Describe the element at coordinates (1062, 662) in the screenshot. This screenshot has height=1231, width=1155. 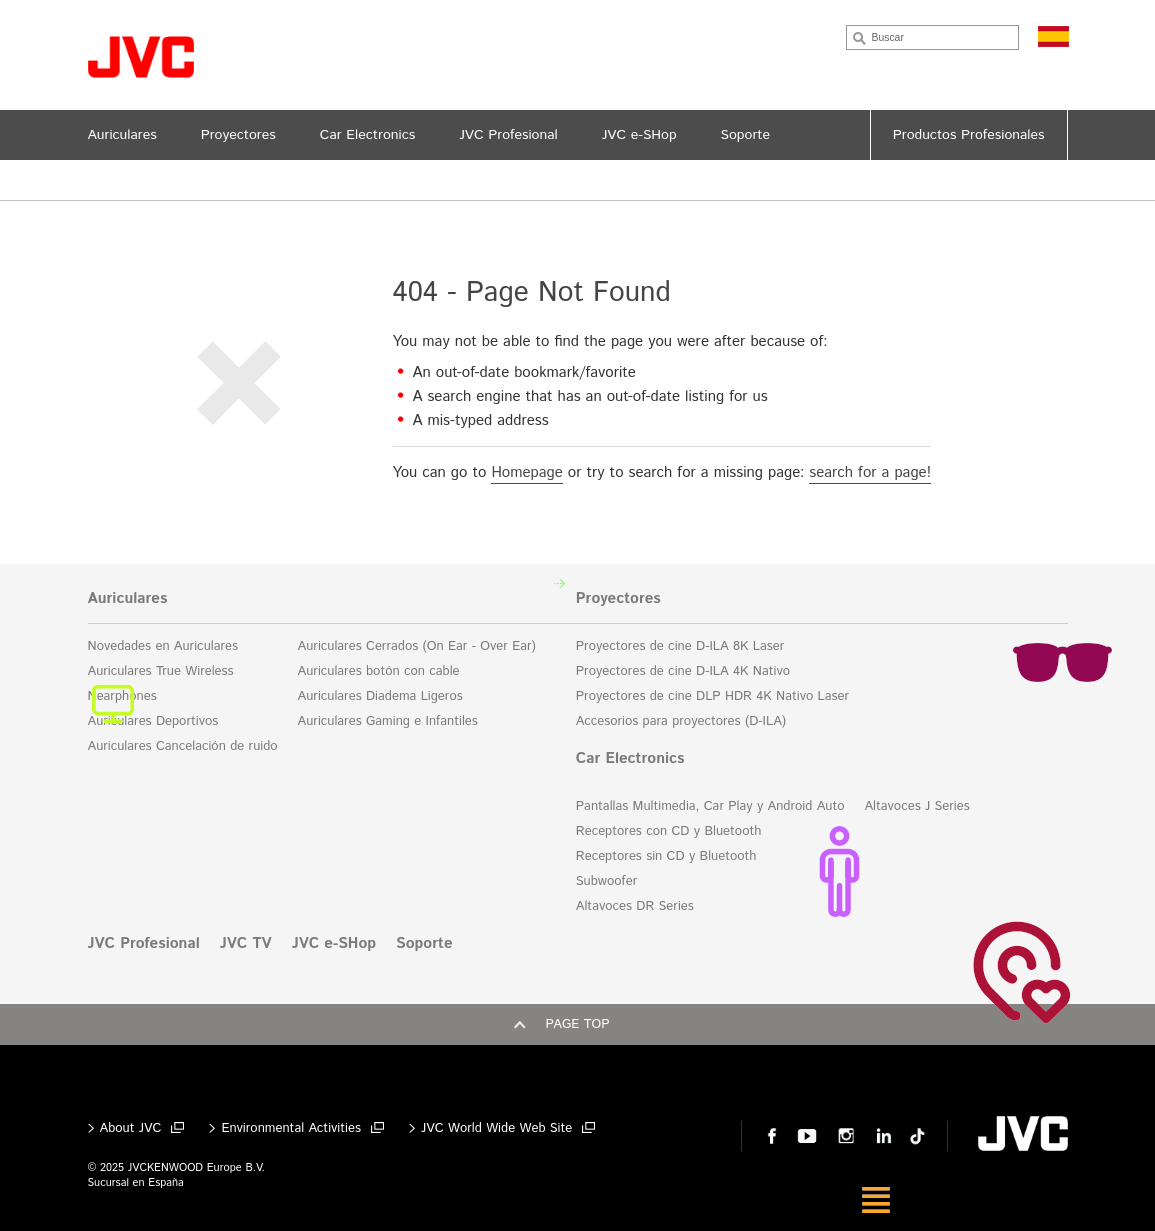
I see `enable reading mode` at that location.